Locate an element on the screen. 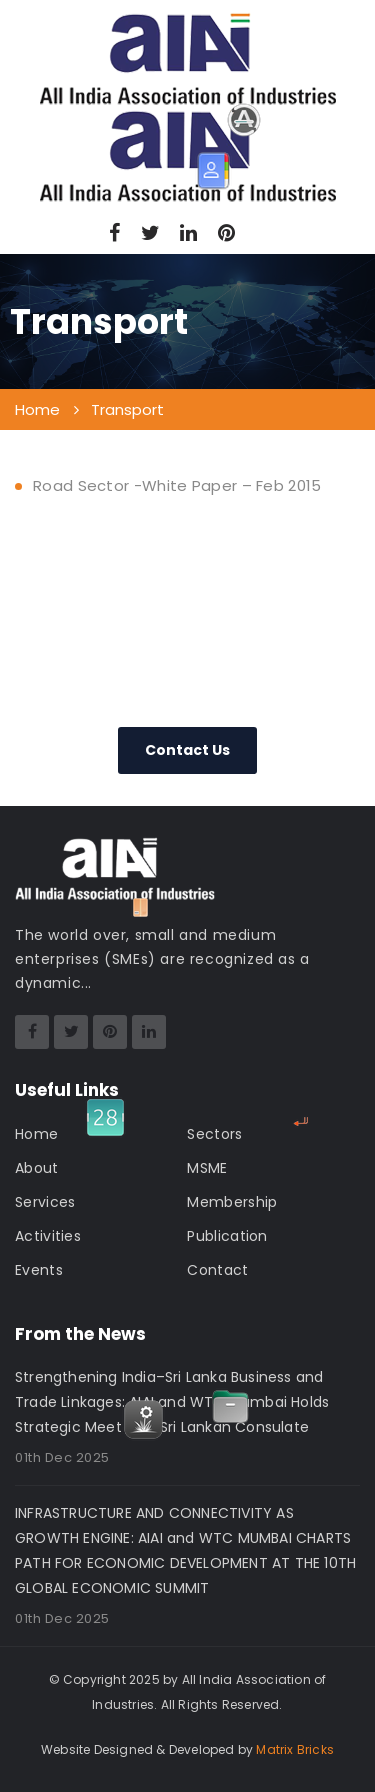 Image resolution: width=375 pixels, height=1792 pixels. open the file manager application is located at coordinates (230, 1406).